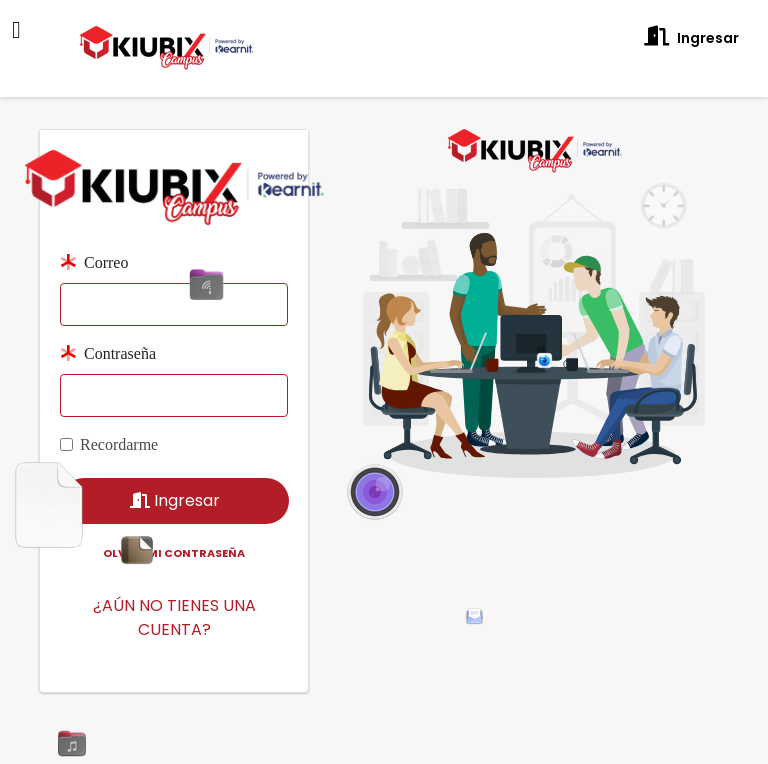 The height and width of the screenshot is (764, 768). What do you see at coordinates (474, 616) in the screenshot?
I see `mark email as read` at bounding box center [474, 616].